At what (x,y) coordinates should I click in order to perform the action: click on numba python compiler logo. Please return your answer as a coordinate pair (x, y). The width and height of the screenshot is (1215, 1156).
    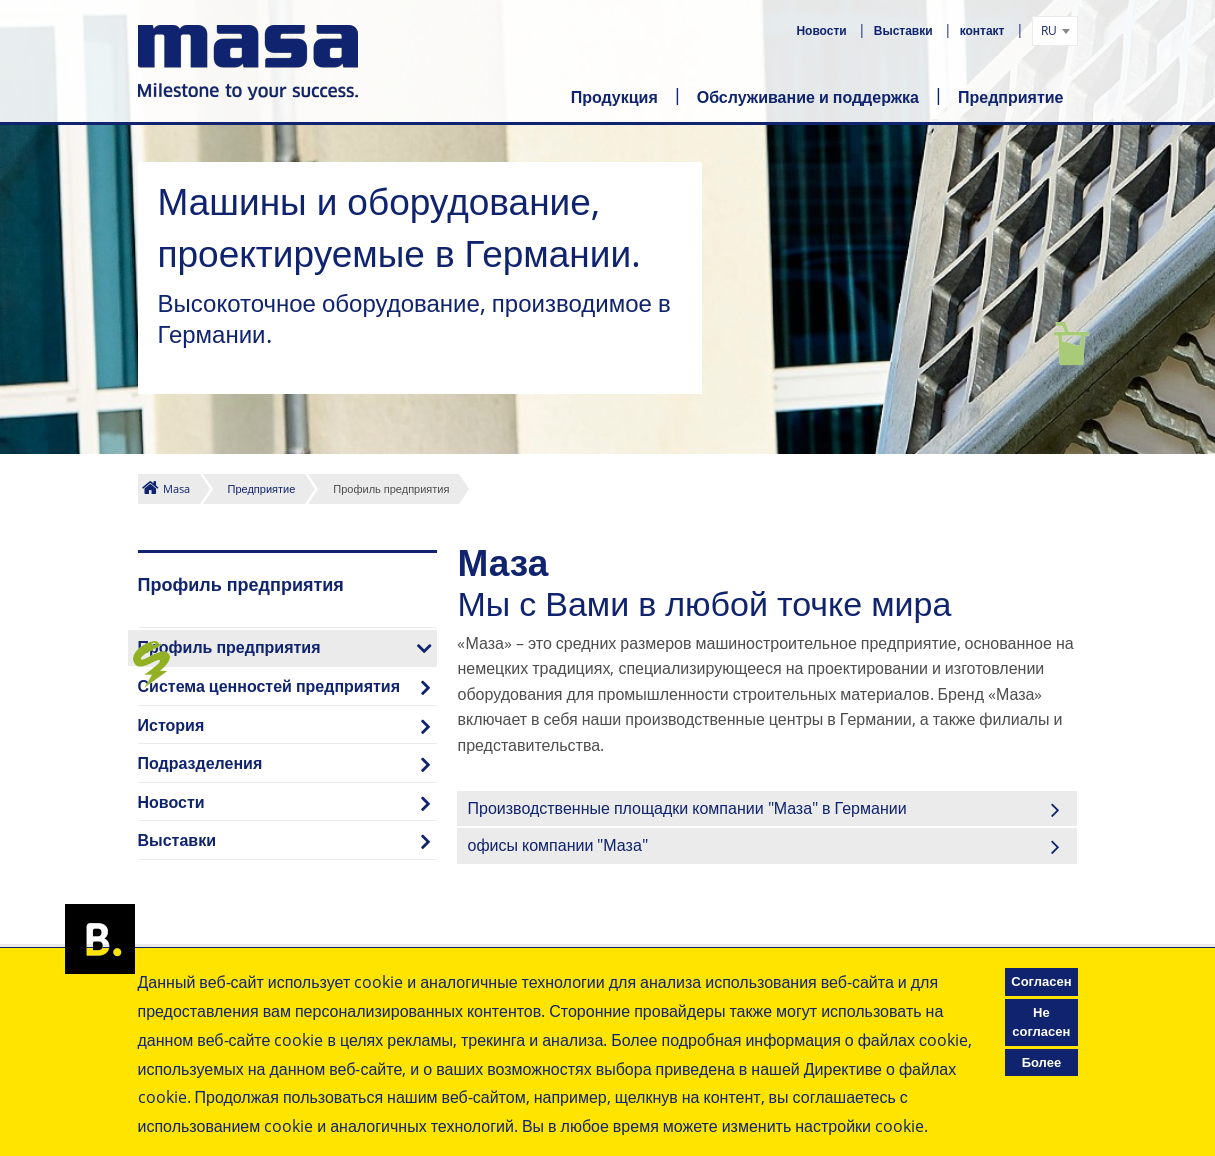
    Looking at the image, I should click on (151, 664).